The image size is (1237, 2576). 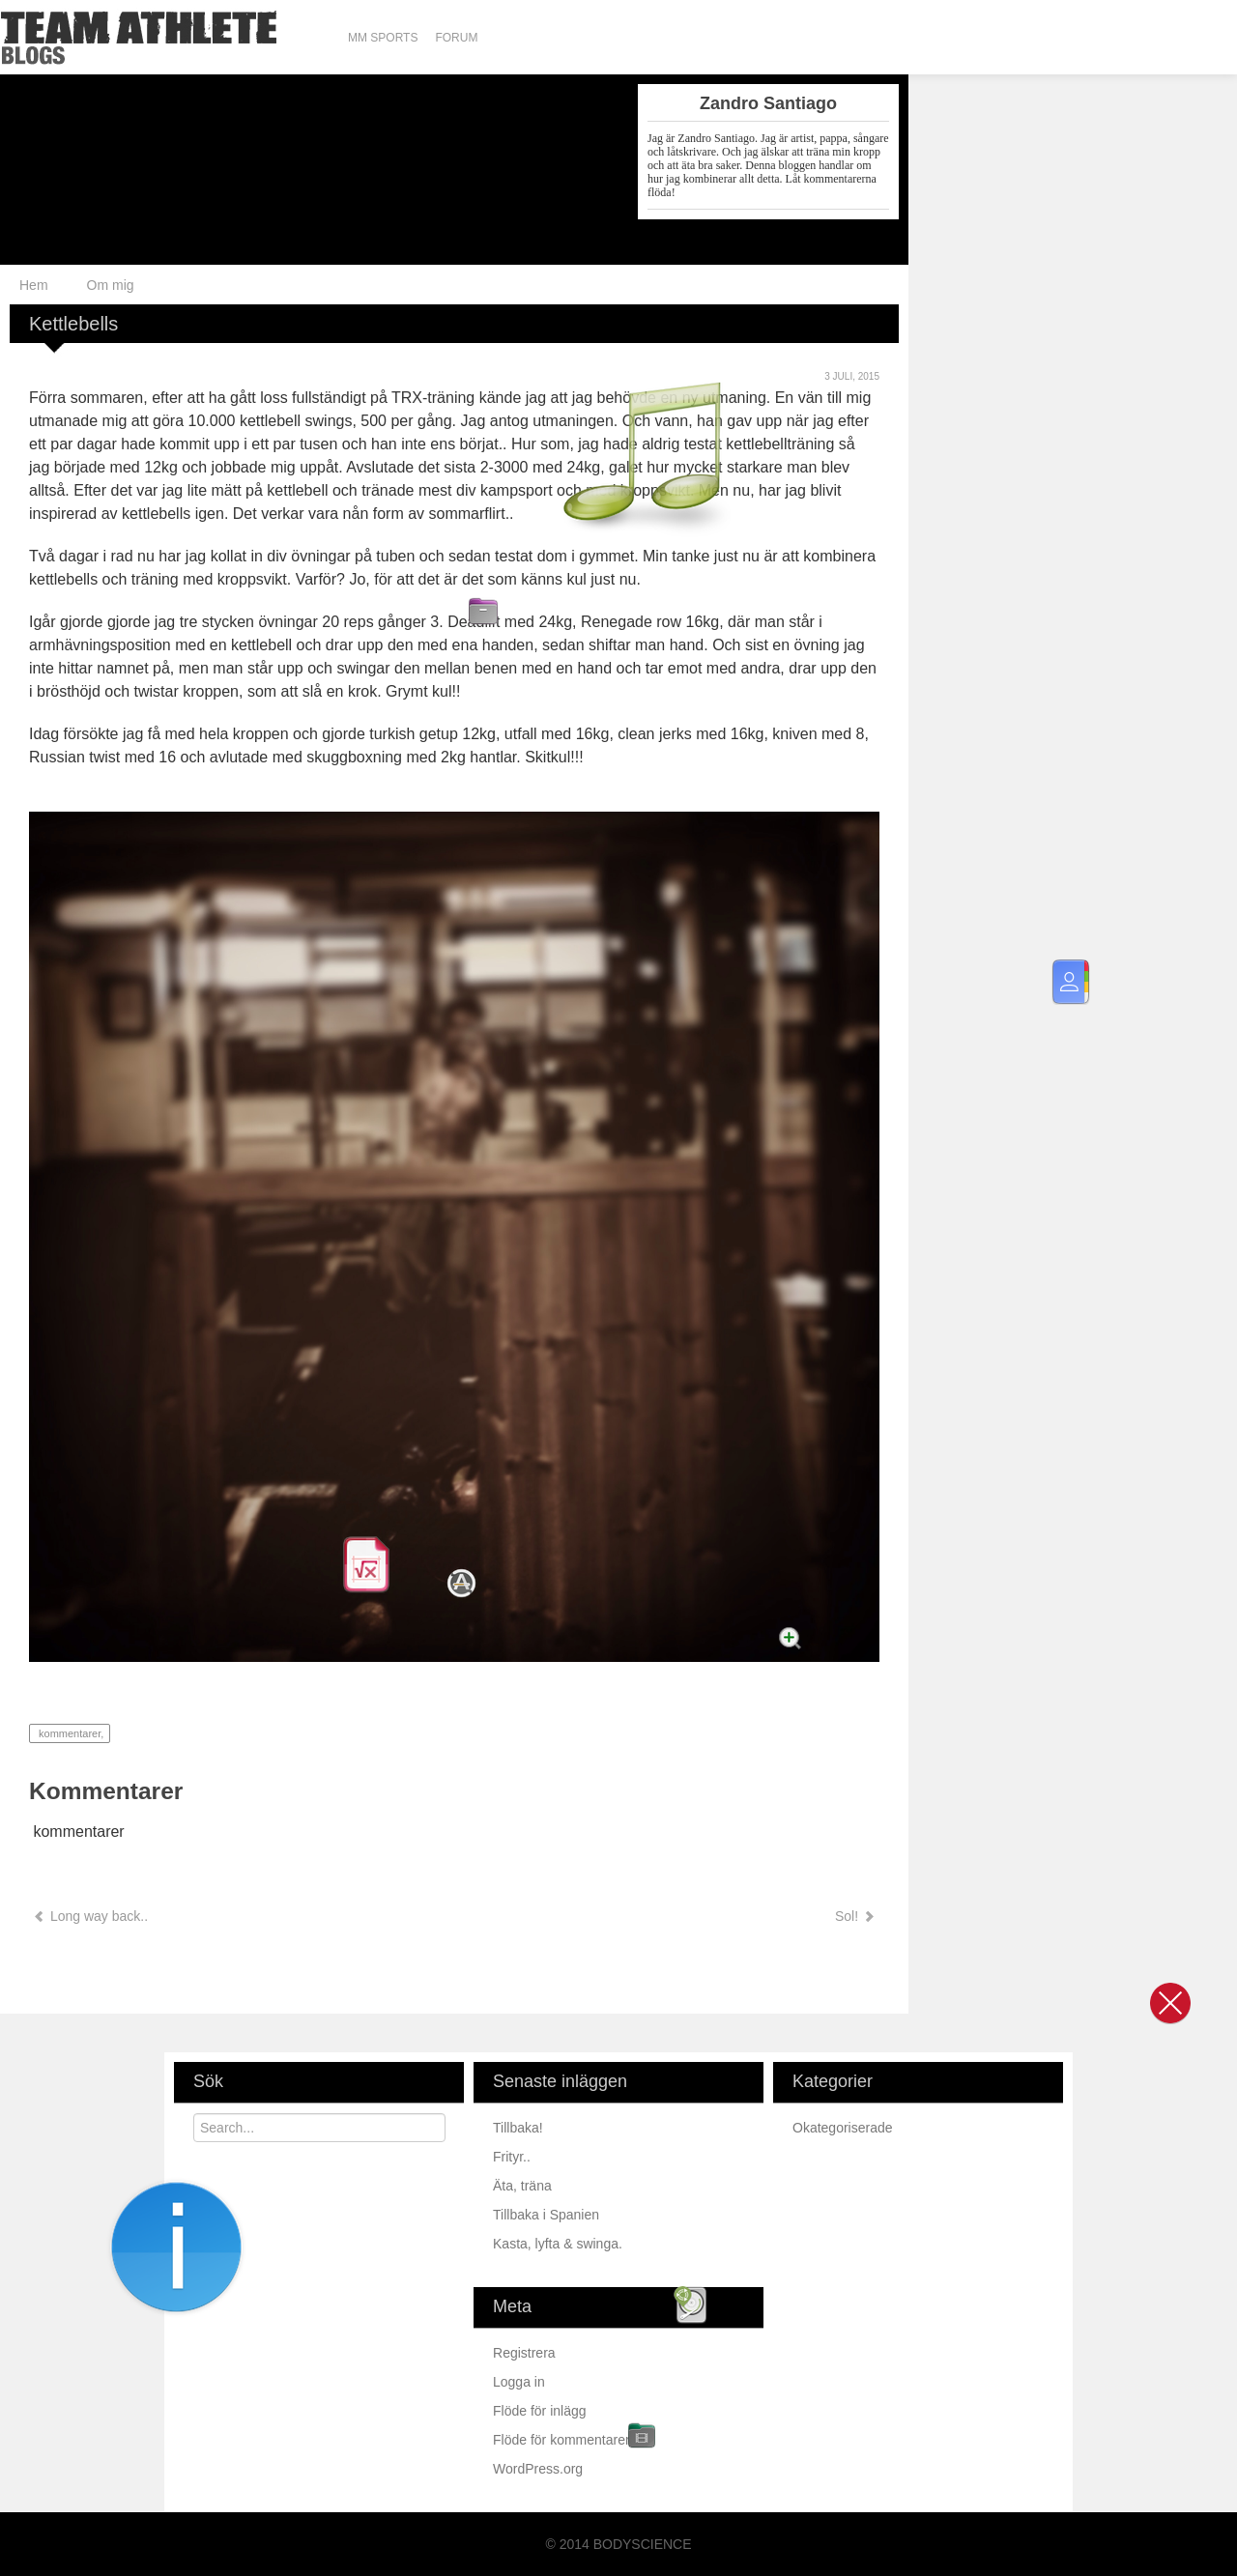 What do you see at coordinates (366, 1564) in the screenshot?
I see `libreoffice math formula file` at bounding box center [366, 1564].